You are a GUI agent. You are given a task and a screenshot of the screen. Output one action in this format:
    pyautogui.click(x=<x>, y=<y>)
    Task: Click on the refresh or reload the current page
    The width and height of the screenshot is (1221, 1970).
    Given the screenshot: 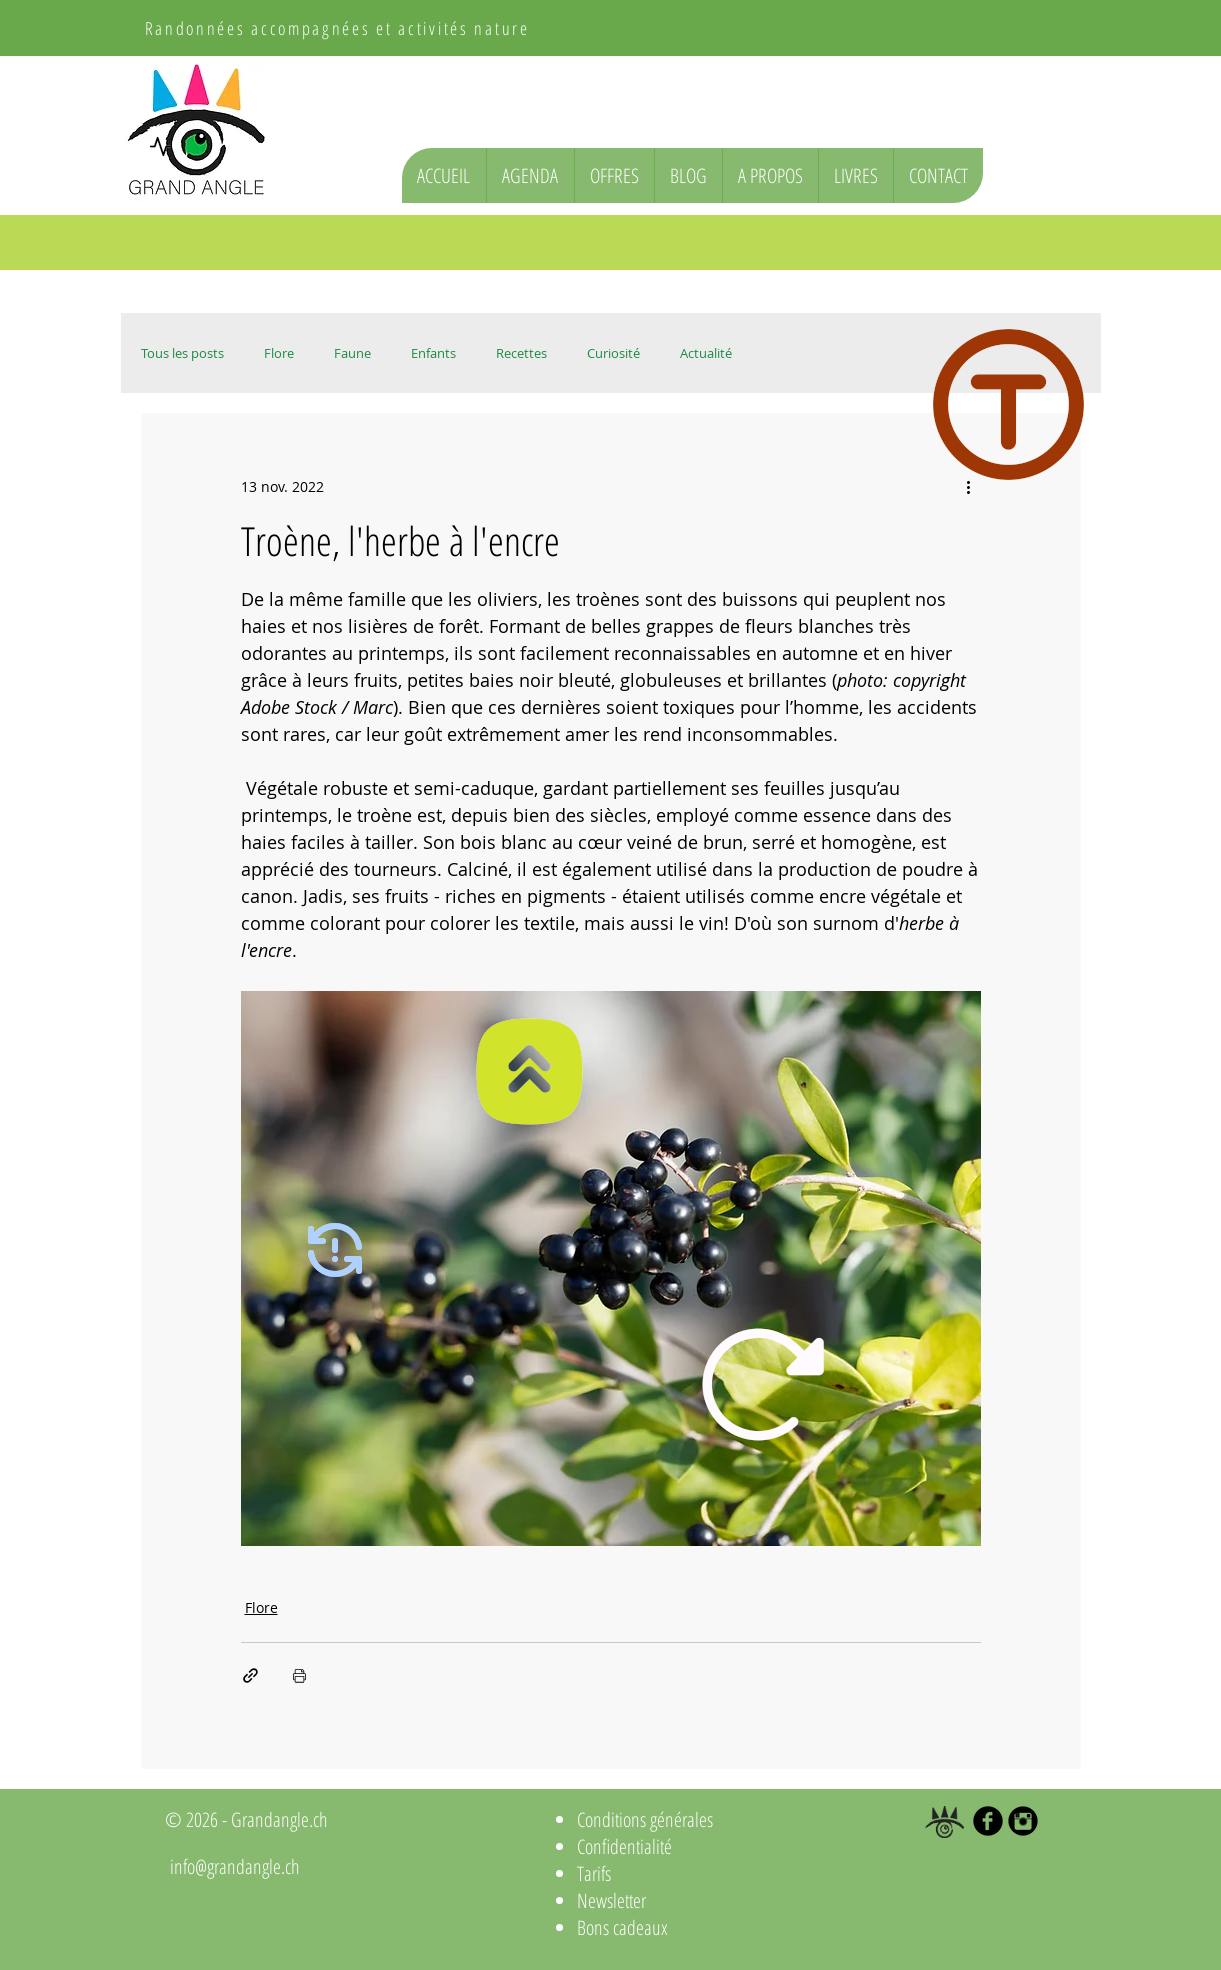 What is the action you would take?
    pyautogui.click(x=758, y=1384)
    